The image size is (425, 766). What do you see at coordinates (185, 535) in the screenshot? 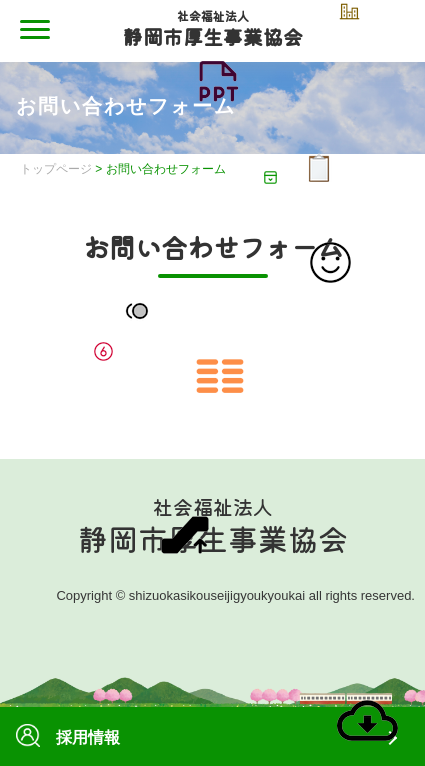
I see `indicates escalator going up` at bounding box center [185, 535].